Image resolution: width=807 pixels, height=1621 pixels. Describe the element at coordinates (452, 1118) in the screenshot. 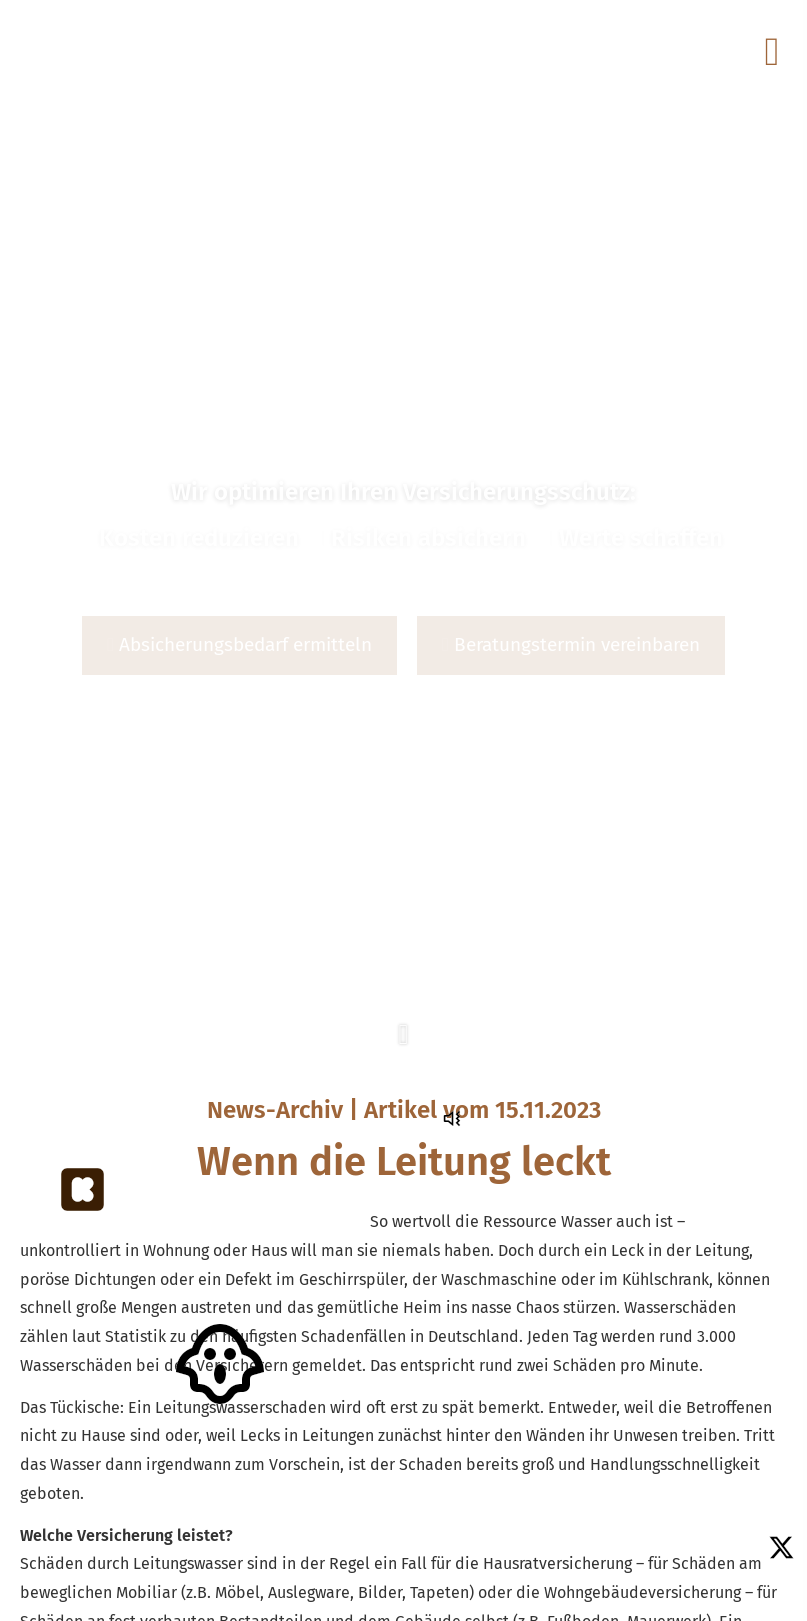

I see `set device to vibrate mode` at that location.